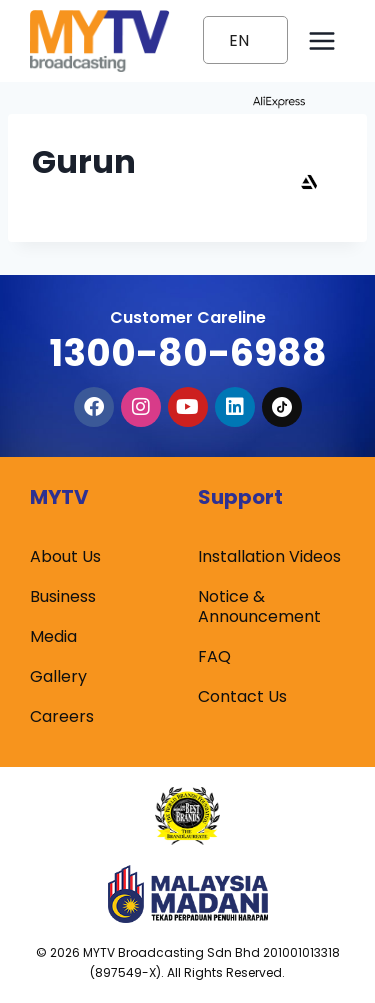 The width and height of the screenshot is (375, 1003). What do you see at coordinates (279, 102) in the screenshot?
I see `open the AliExpress shopping app` at bounding box center [279, 102].